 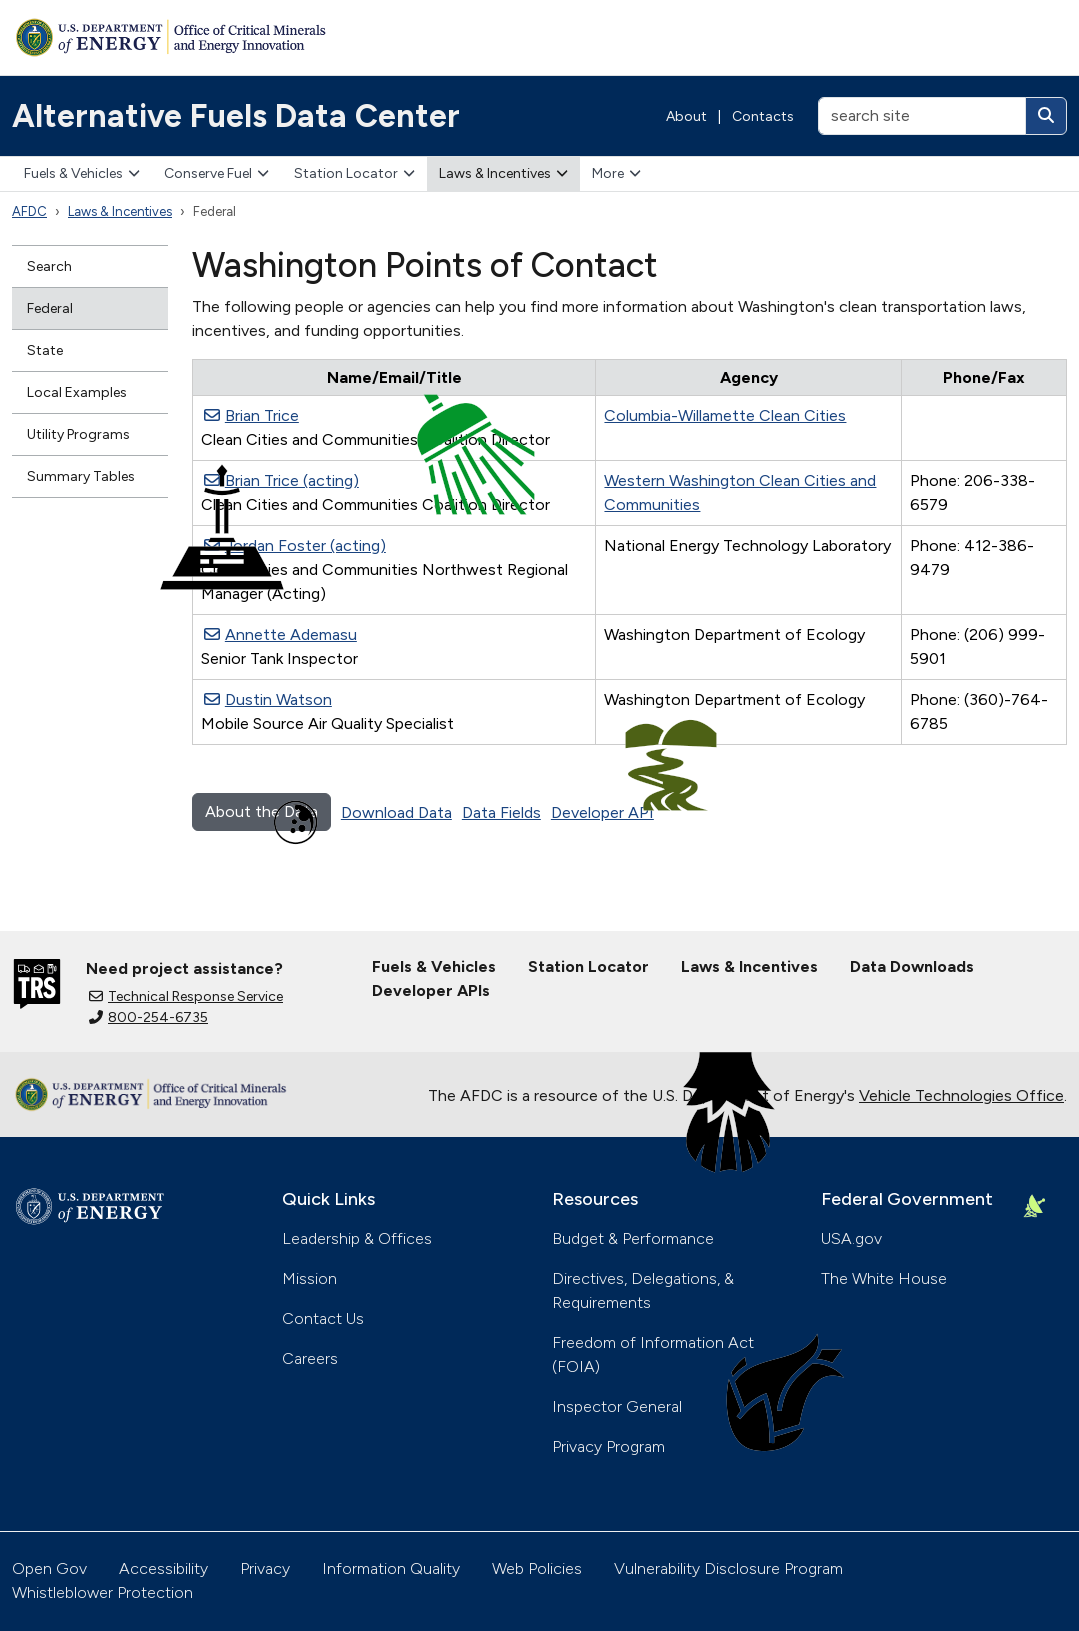 What do you see at coordinates (671, 765) in the screenshot?
I see `view river or waterway on map` at bounding box center [671, 765].